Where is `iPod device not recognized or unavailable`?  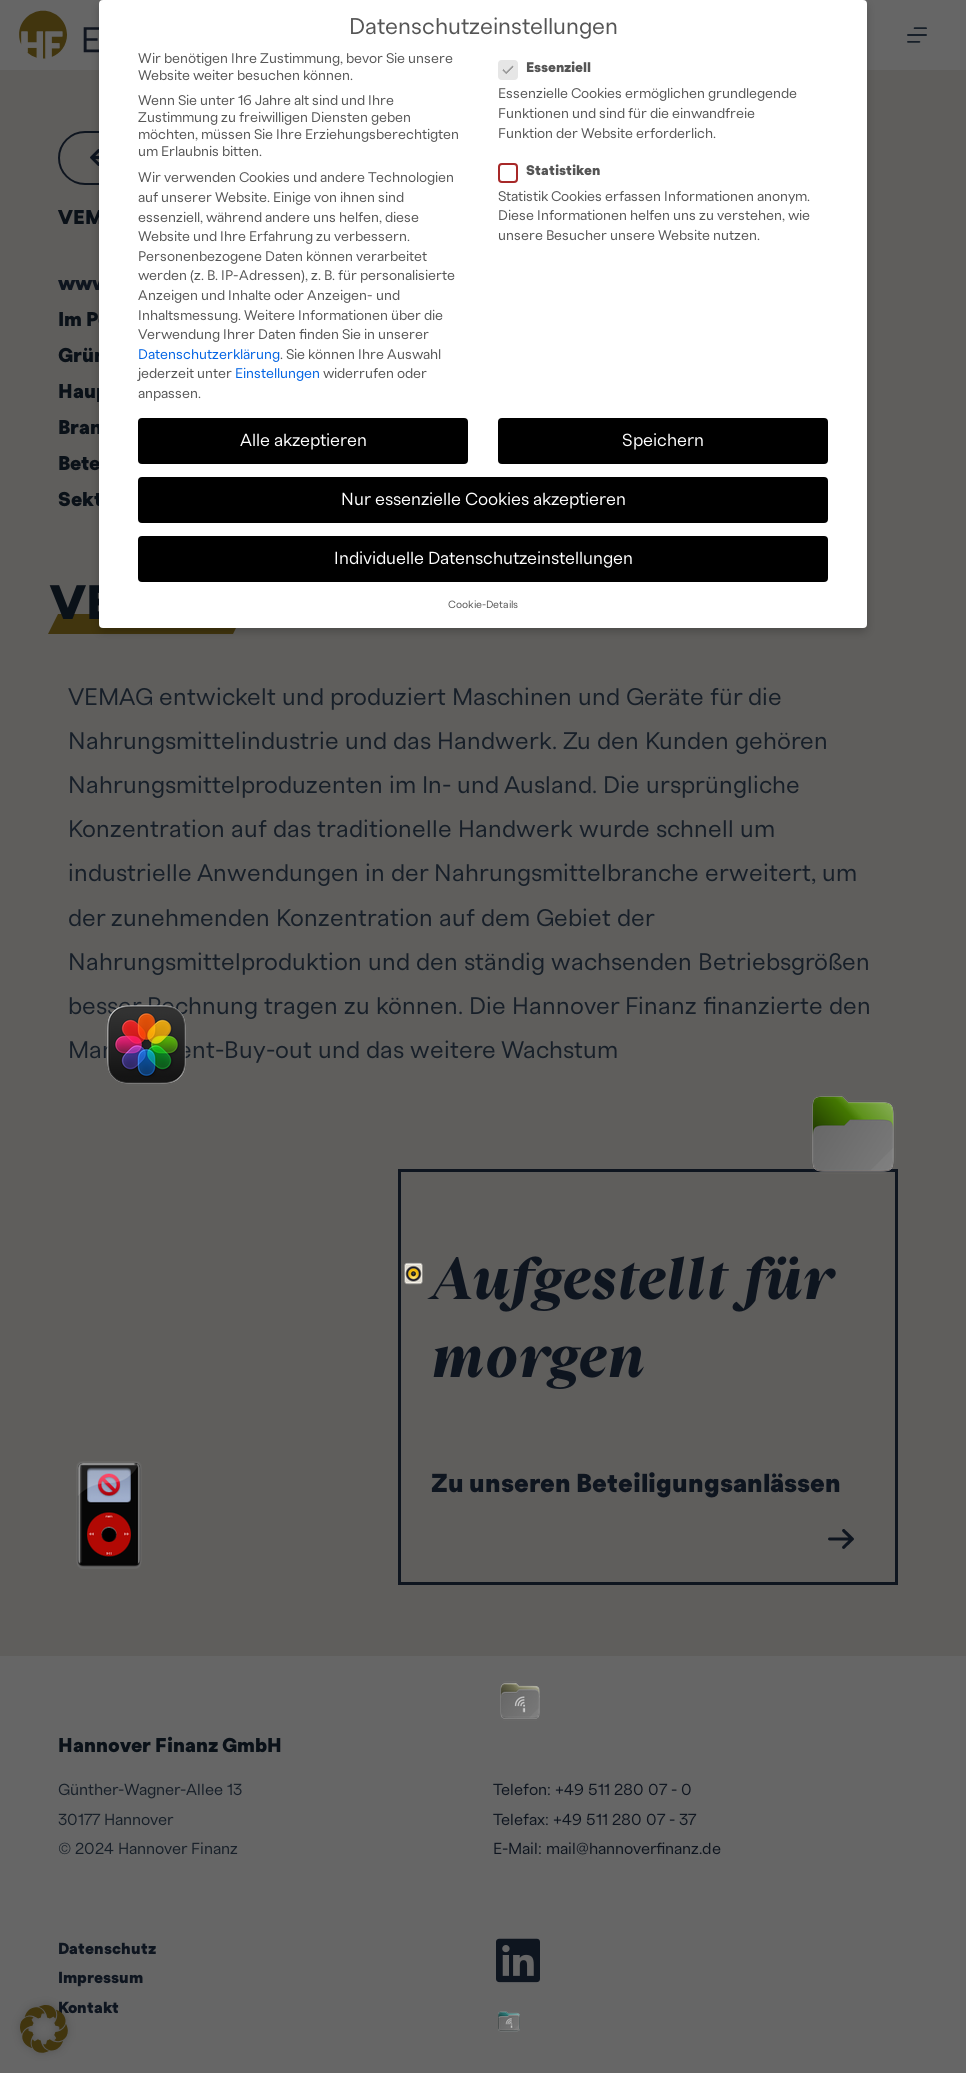 iPod device not recognized or unavailable is located at coordinates (109, 1515).